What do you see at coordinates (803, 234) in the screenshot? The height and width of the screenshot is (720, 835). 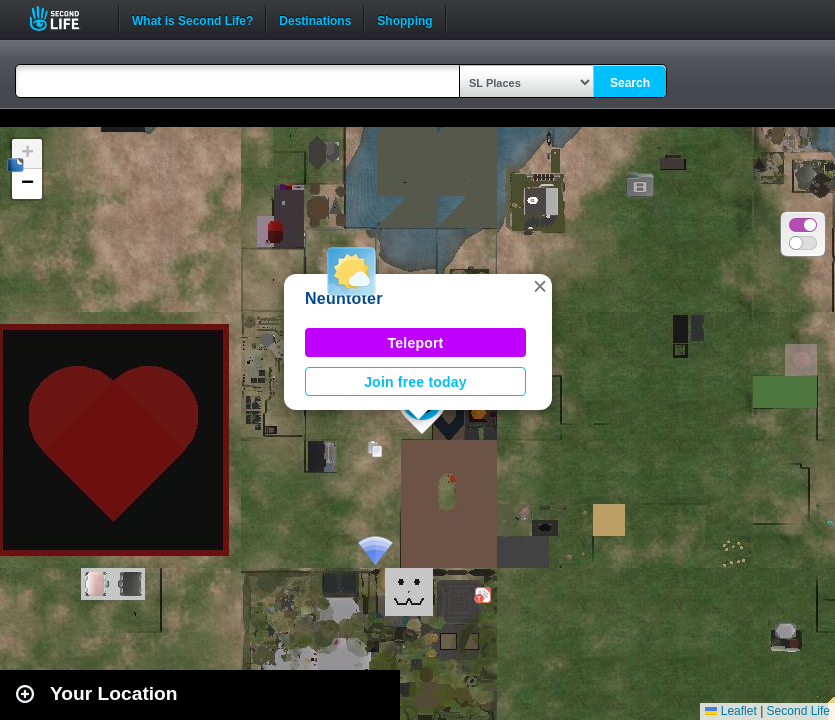 I see `open desktop preferences or settings` at bounding box center [803, 234].